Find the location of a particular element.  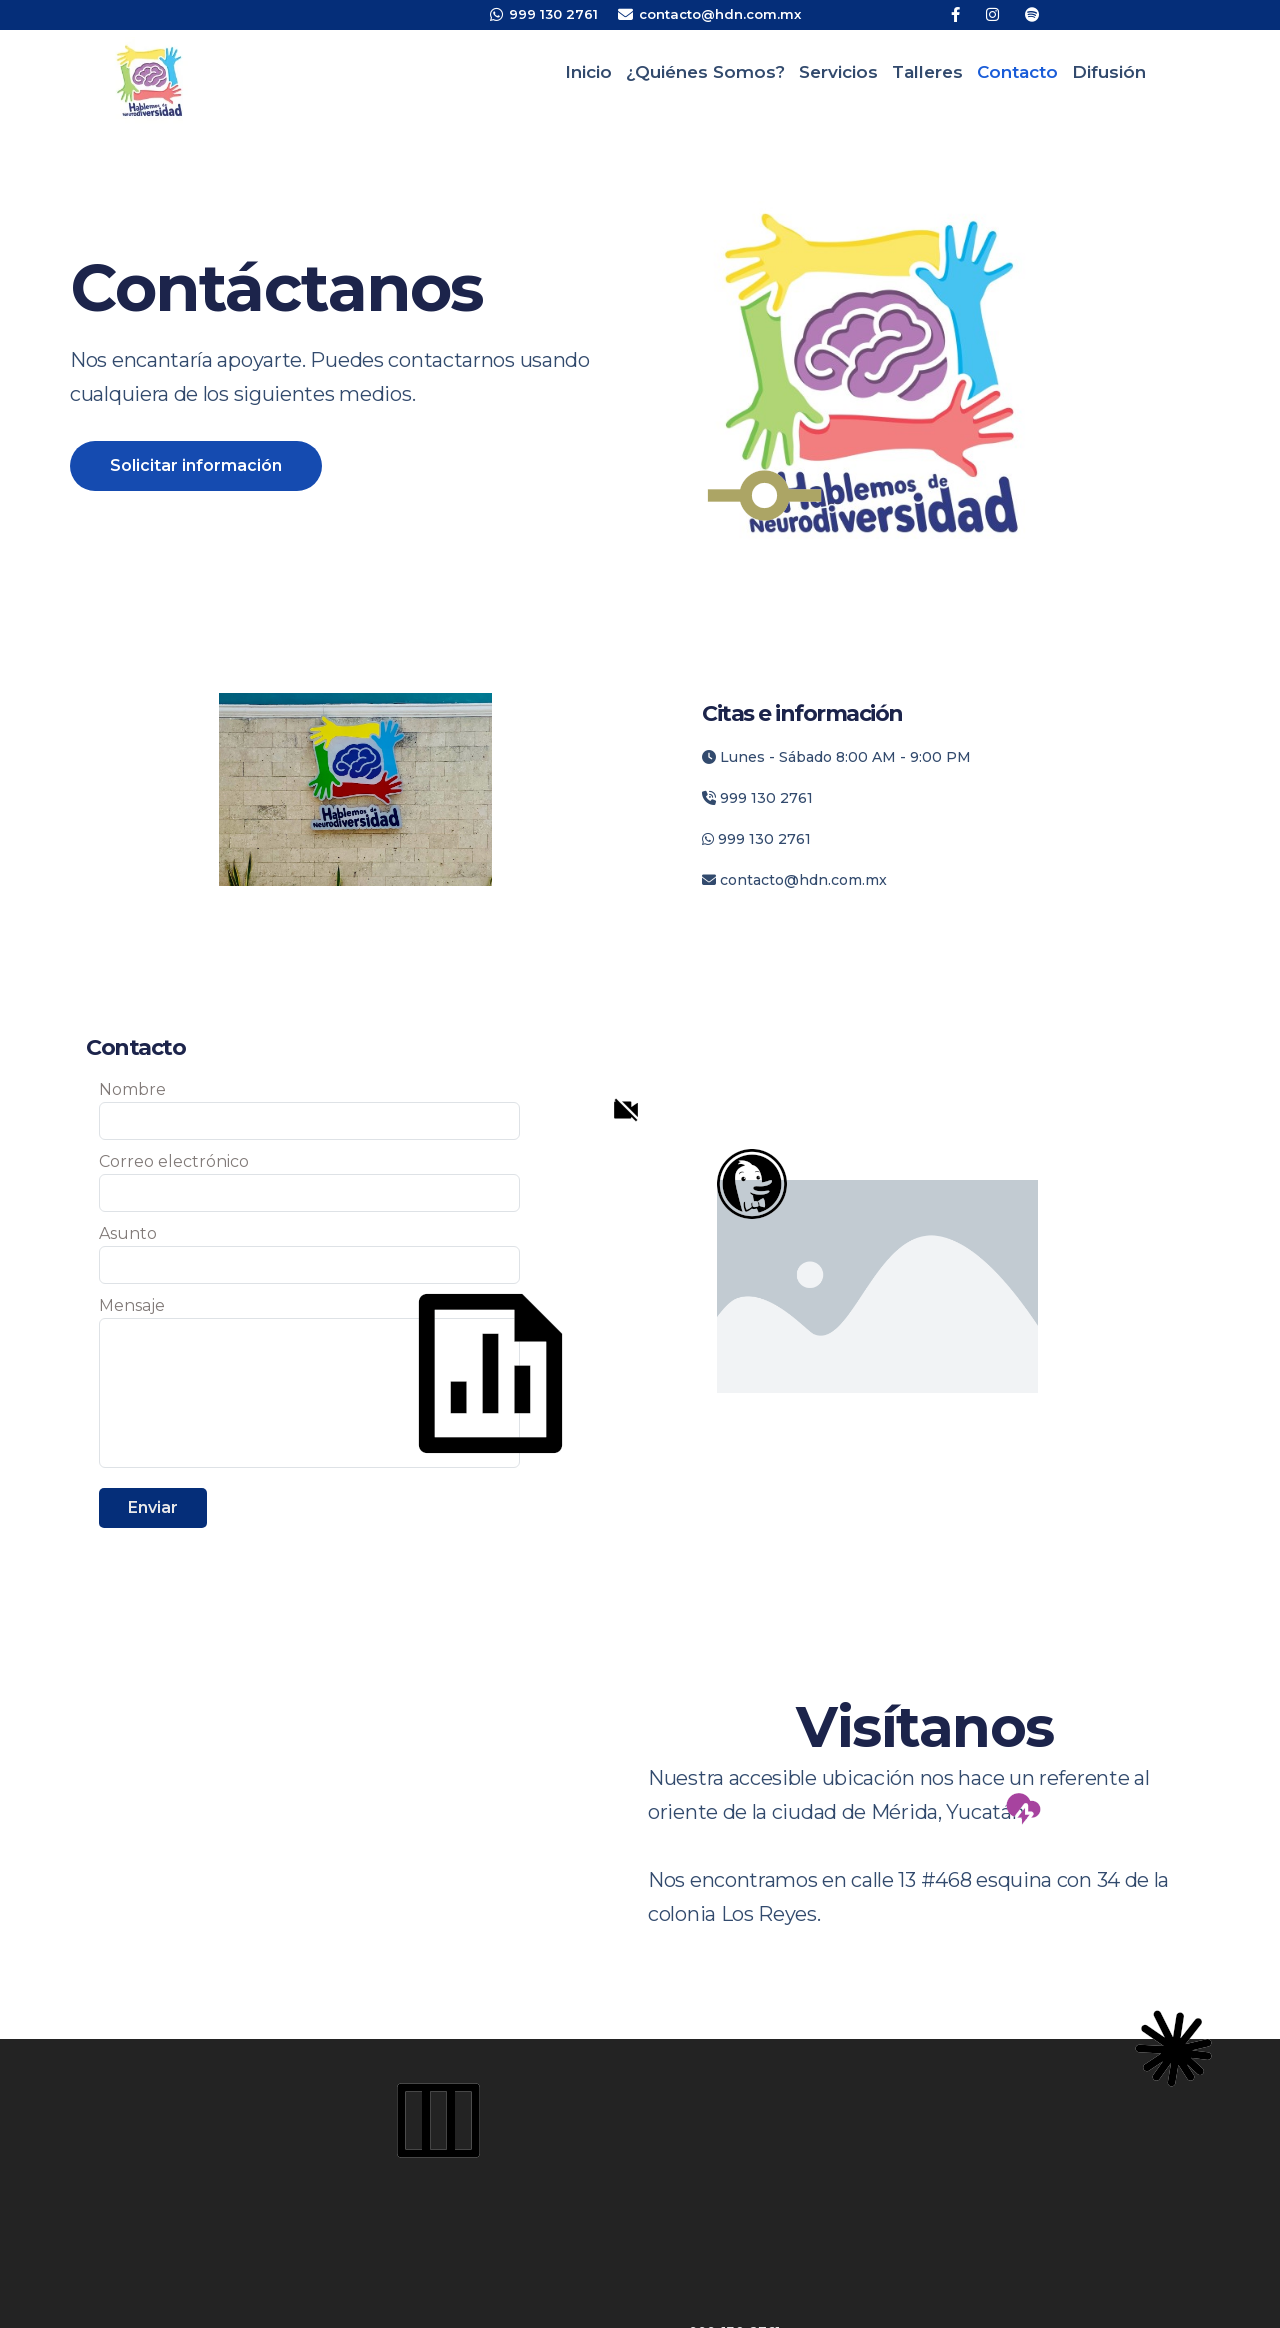

open duckduckgo search engine is located at coordinates (752, 1184).